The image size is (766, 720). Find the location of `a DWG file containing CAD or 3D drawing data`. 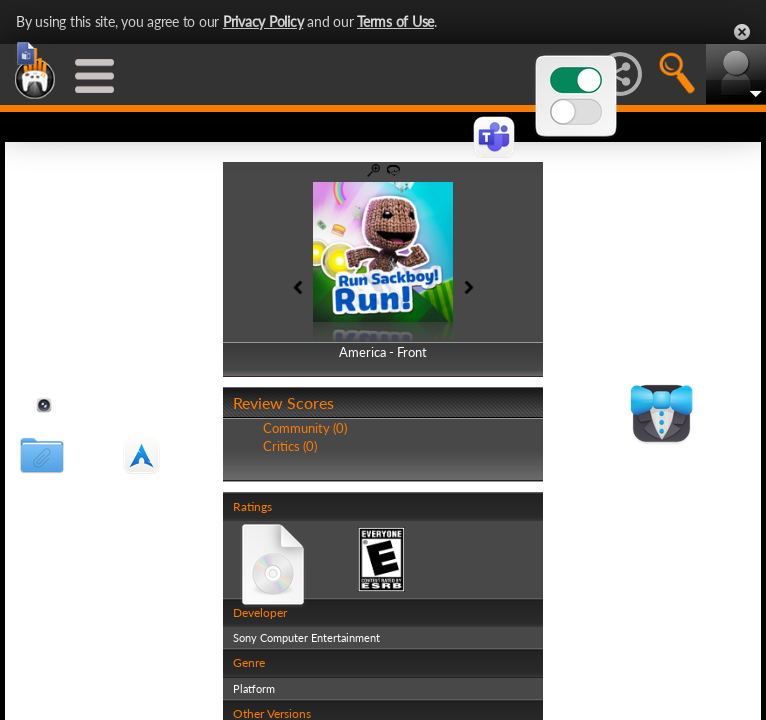

a DWG file containing CAD or 3D drawing data is located at coordinates (26, 54).